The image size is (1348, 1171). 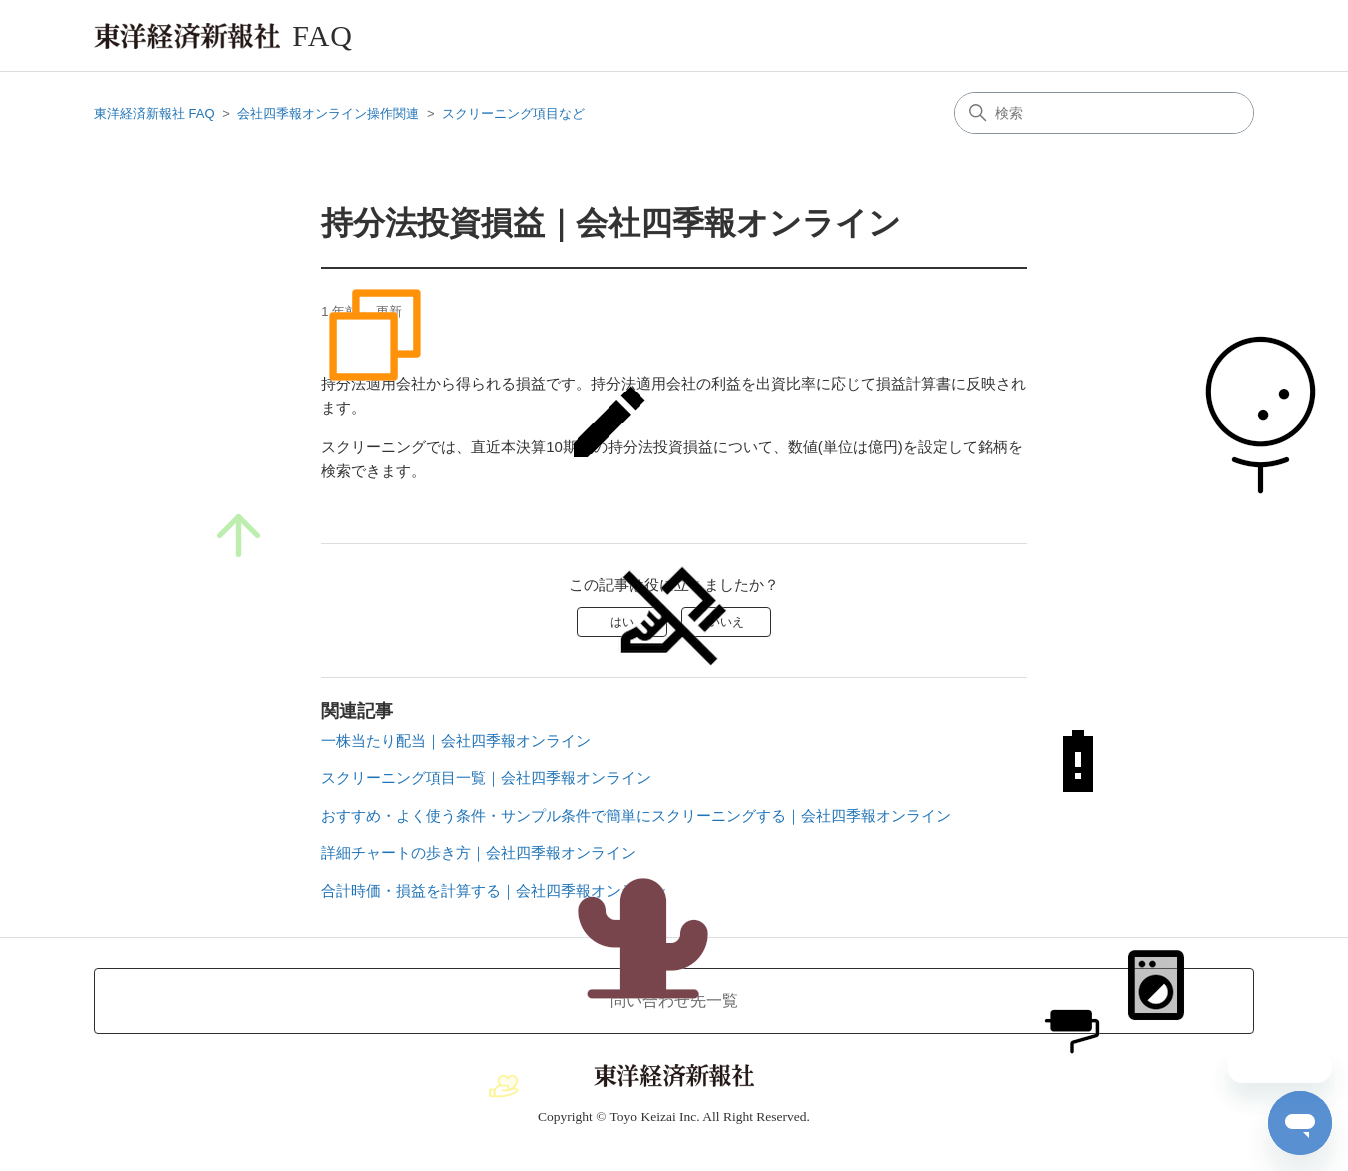 What do you see at coordinates (238, 535) in the screenshot?
I see `move item up in a list` at bounding box center [238, 535].